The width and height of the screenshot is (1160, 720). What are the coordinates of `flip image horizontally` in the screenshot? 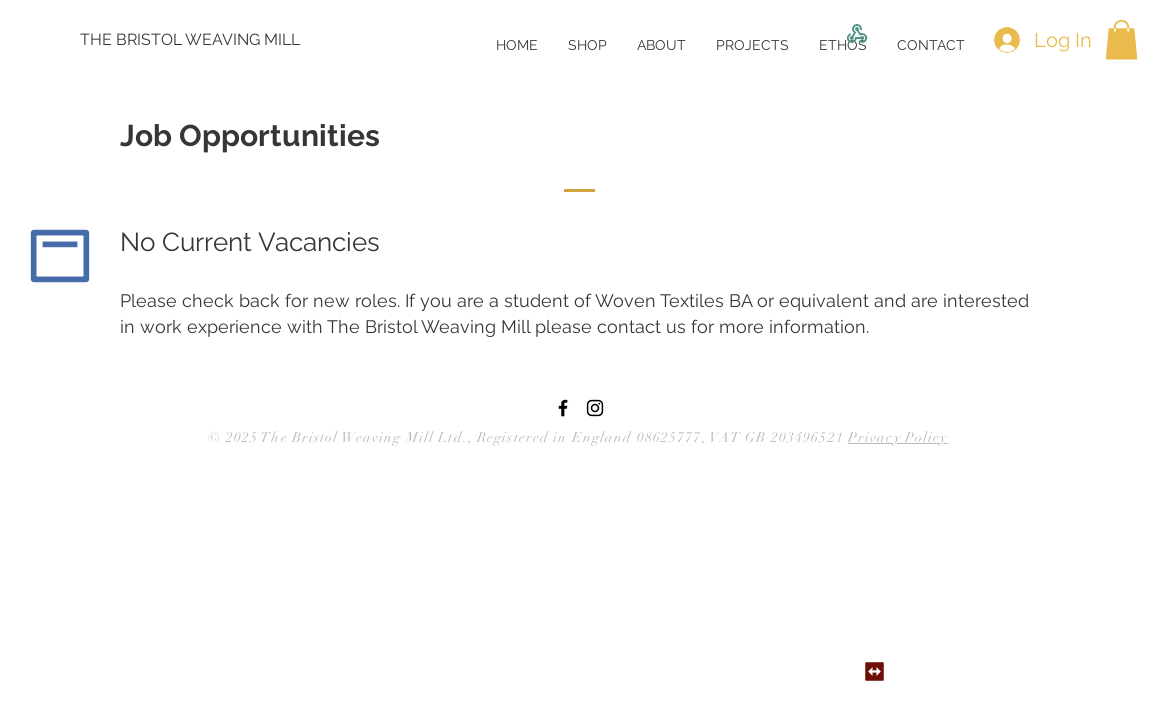 It's located at (874, 671).